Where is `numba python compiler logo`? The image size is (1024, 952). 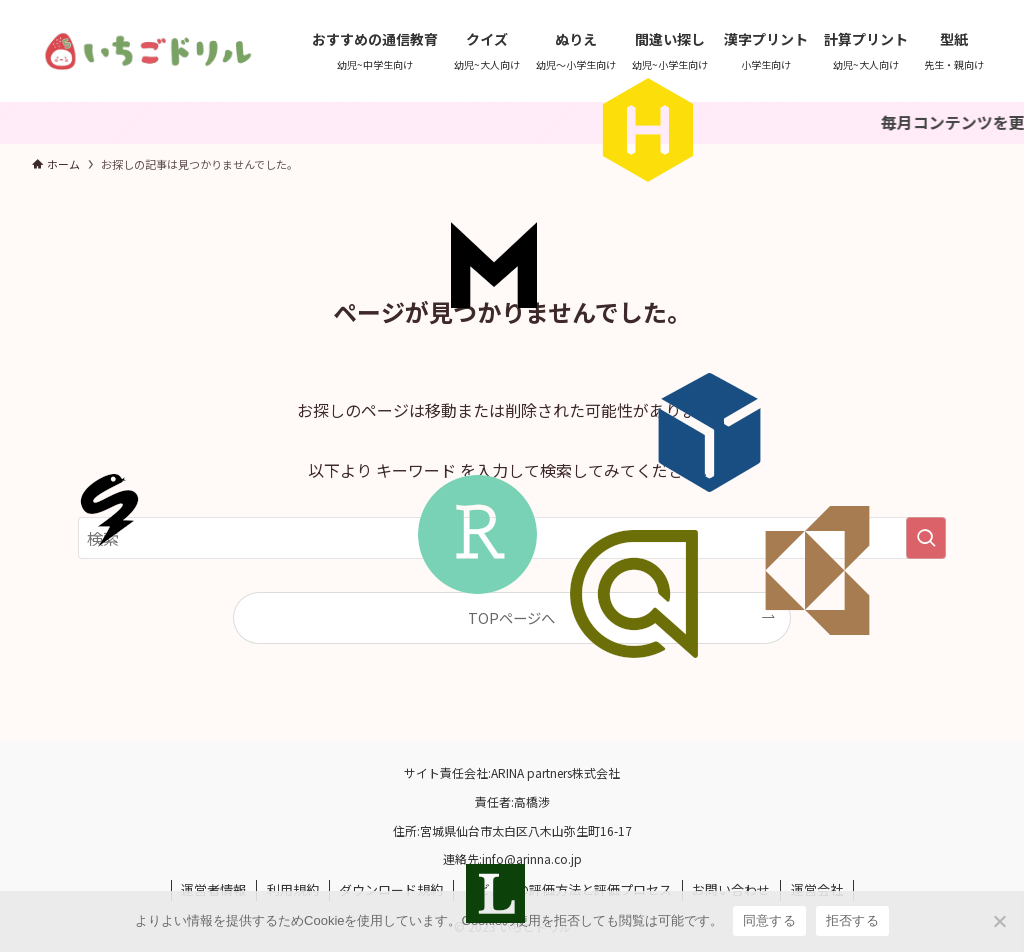
numba python compiler logo is located at coordinates (109, 510).